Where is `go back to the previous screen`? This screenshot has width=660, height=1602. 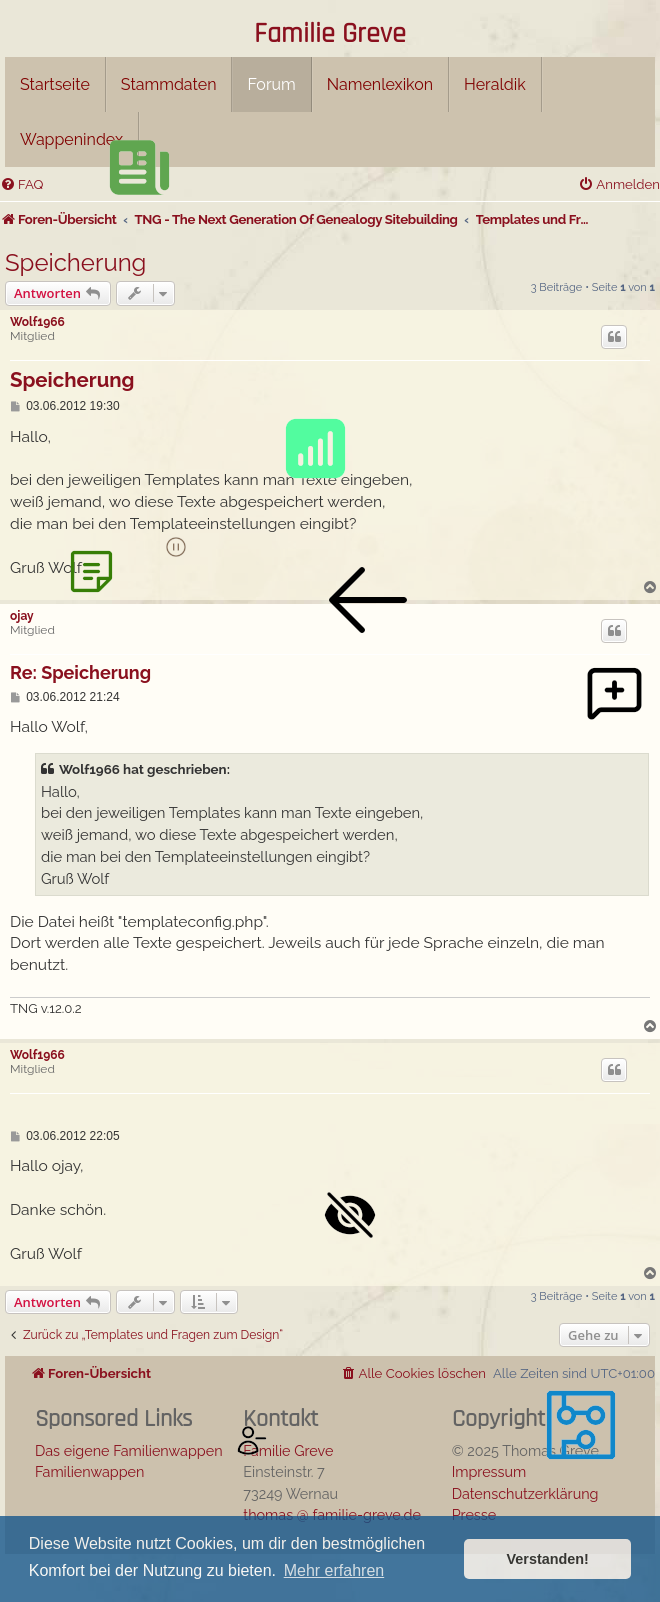
go back to the previous screen is located at coordinates (368, 600).